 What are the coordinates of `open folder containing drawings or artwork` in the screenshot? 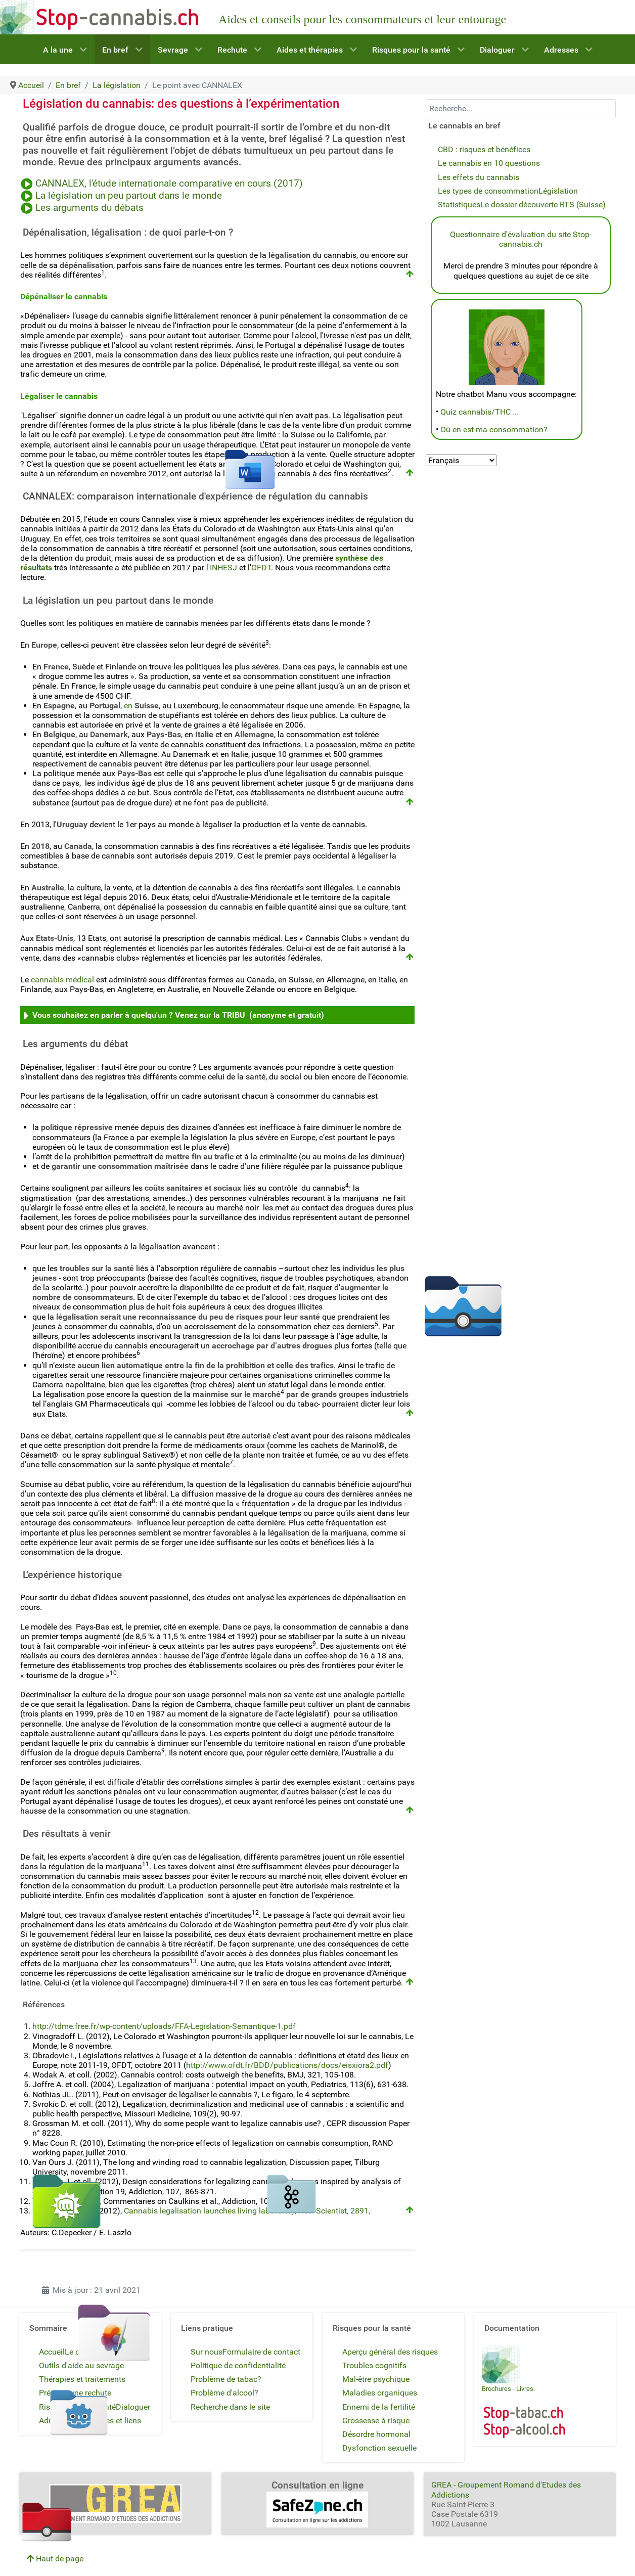 It's located at (114, 2335).